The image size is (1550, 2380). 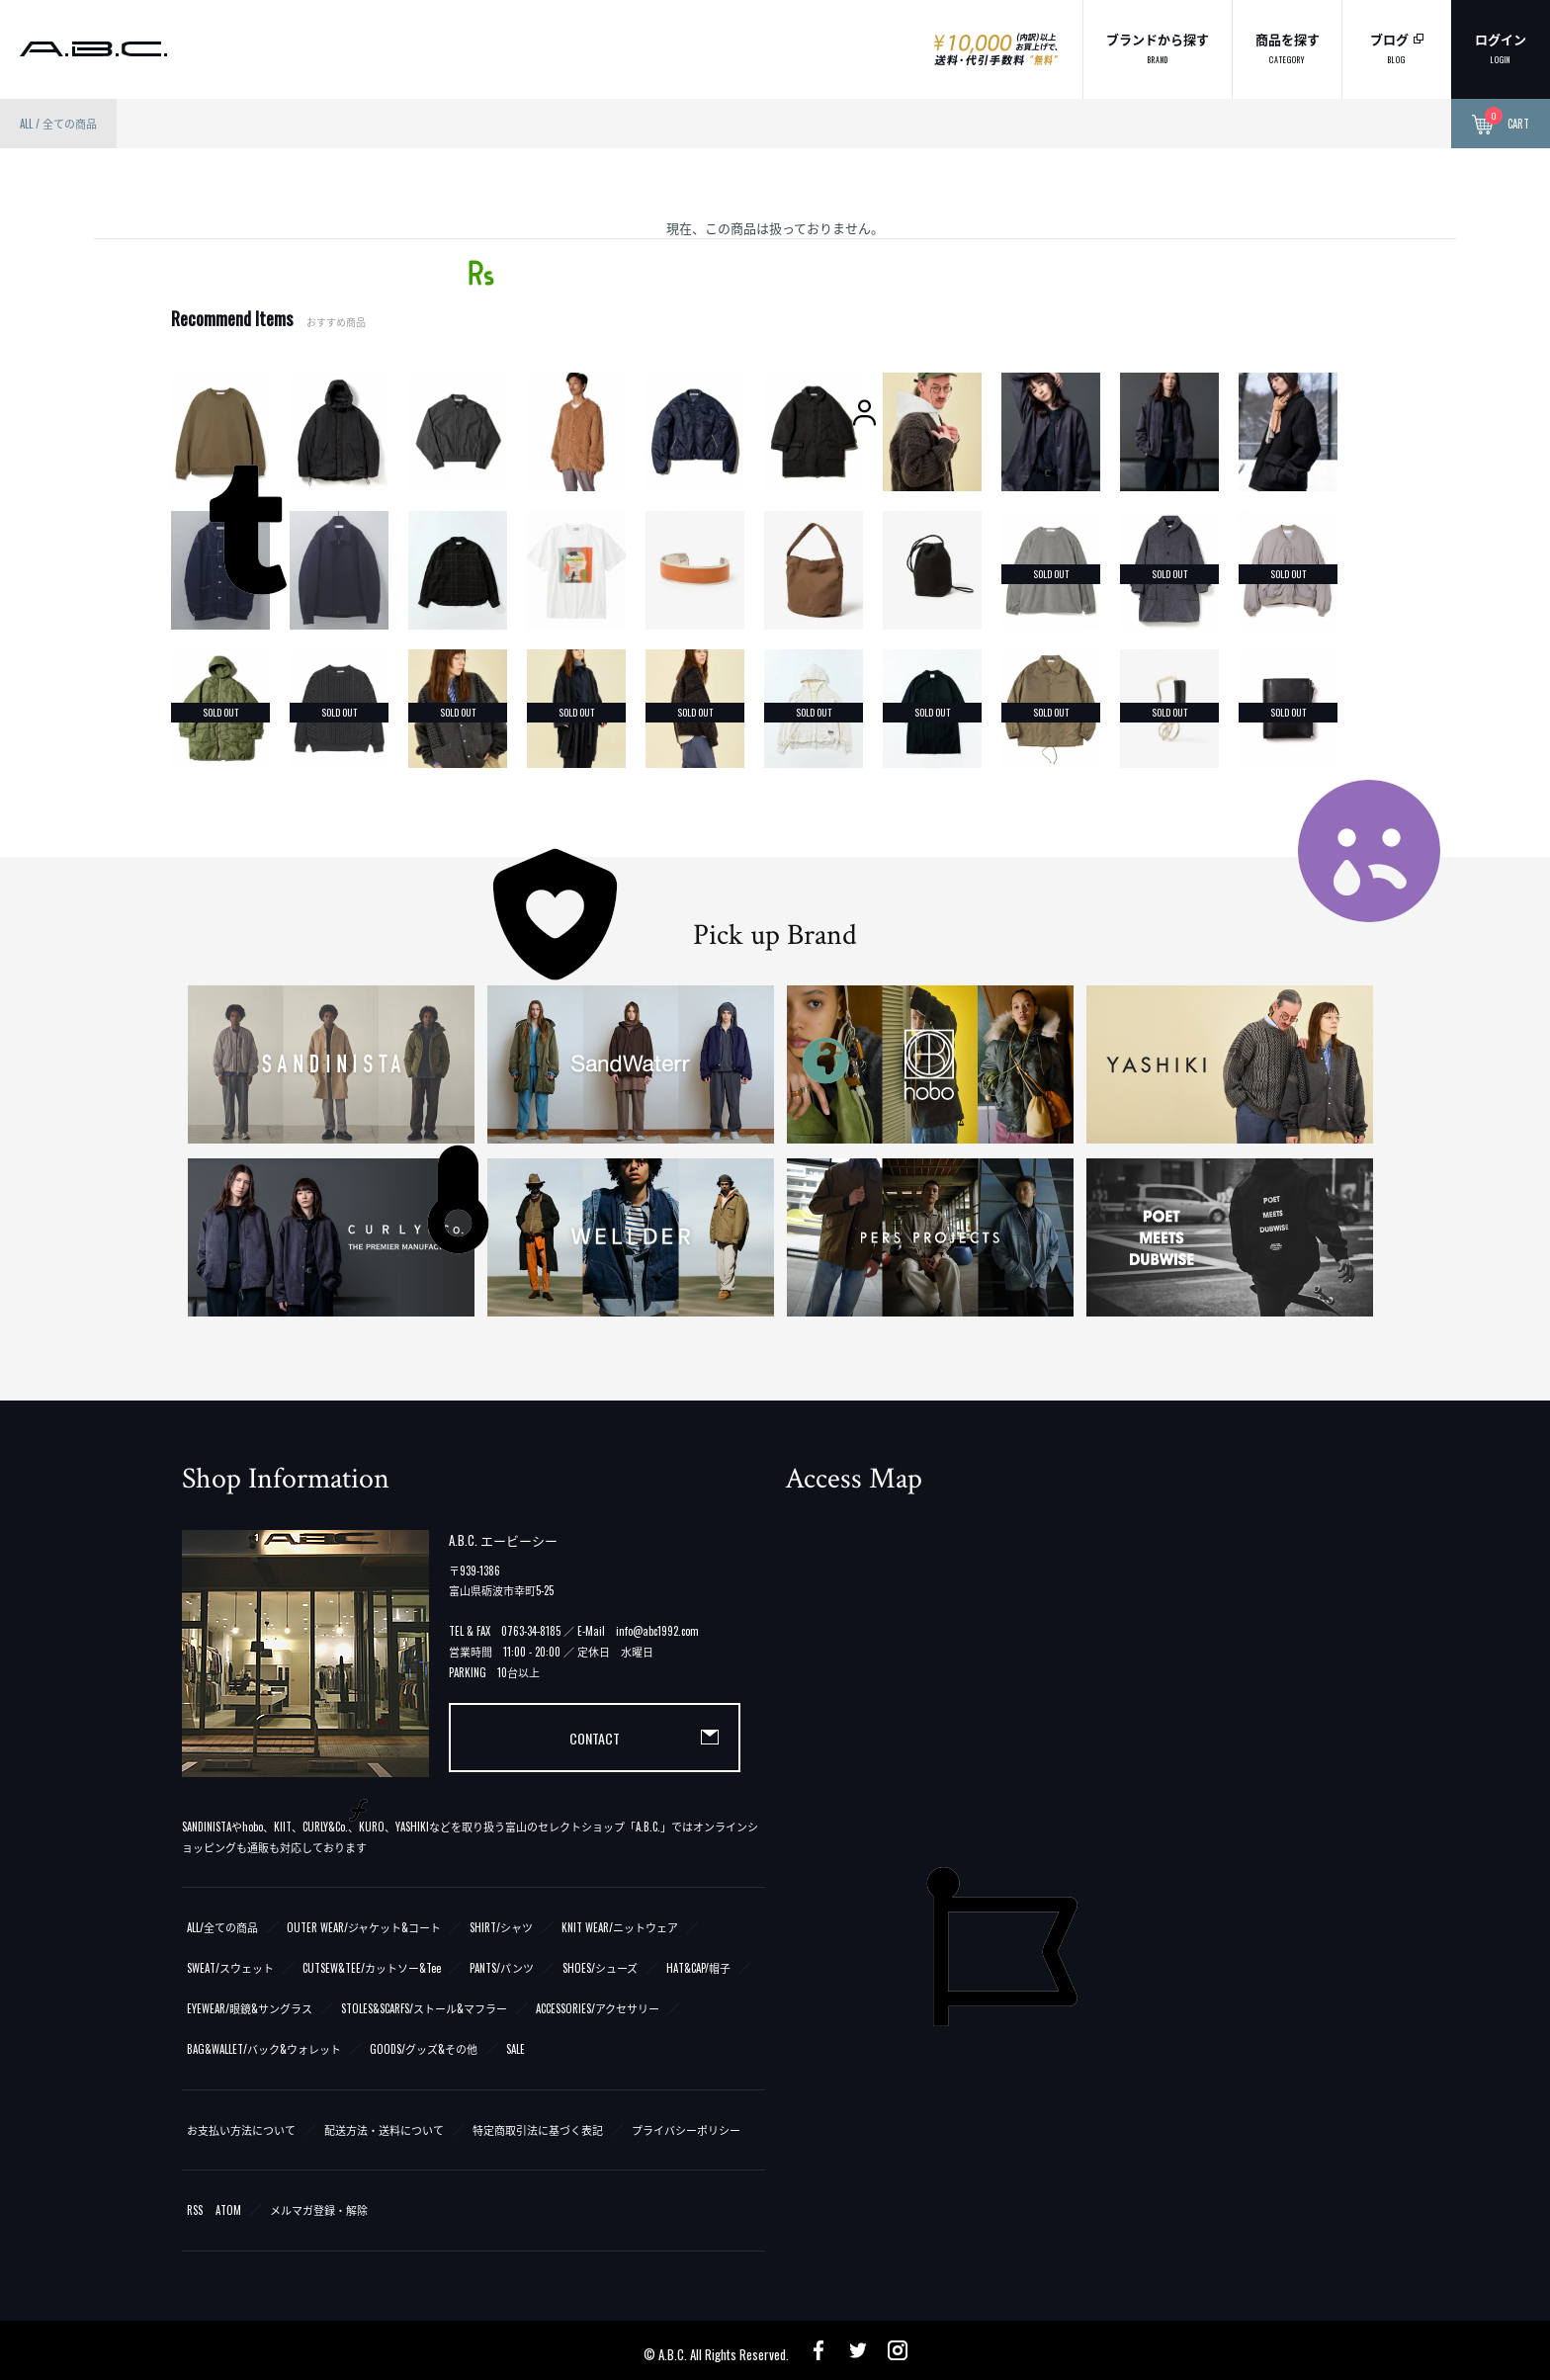 What do you see at coordinates (481, 273) in the screenshot?
I see `indicates price or payment amount in Indian rupees` at bounding box center [481, 273].